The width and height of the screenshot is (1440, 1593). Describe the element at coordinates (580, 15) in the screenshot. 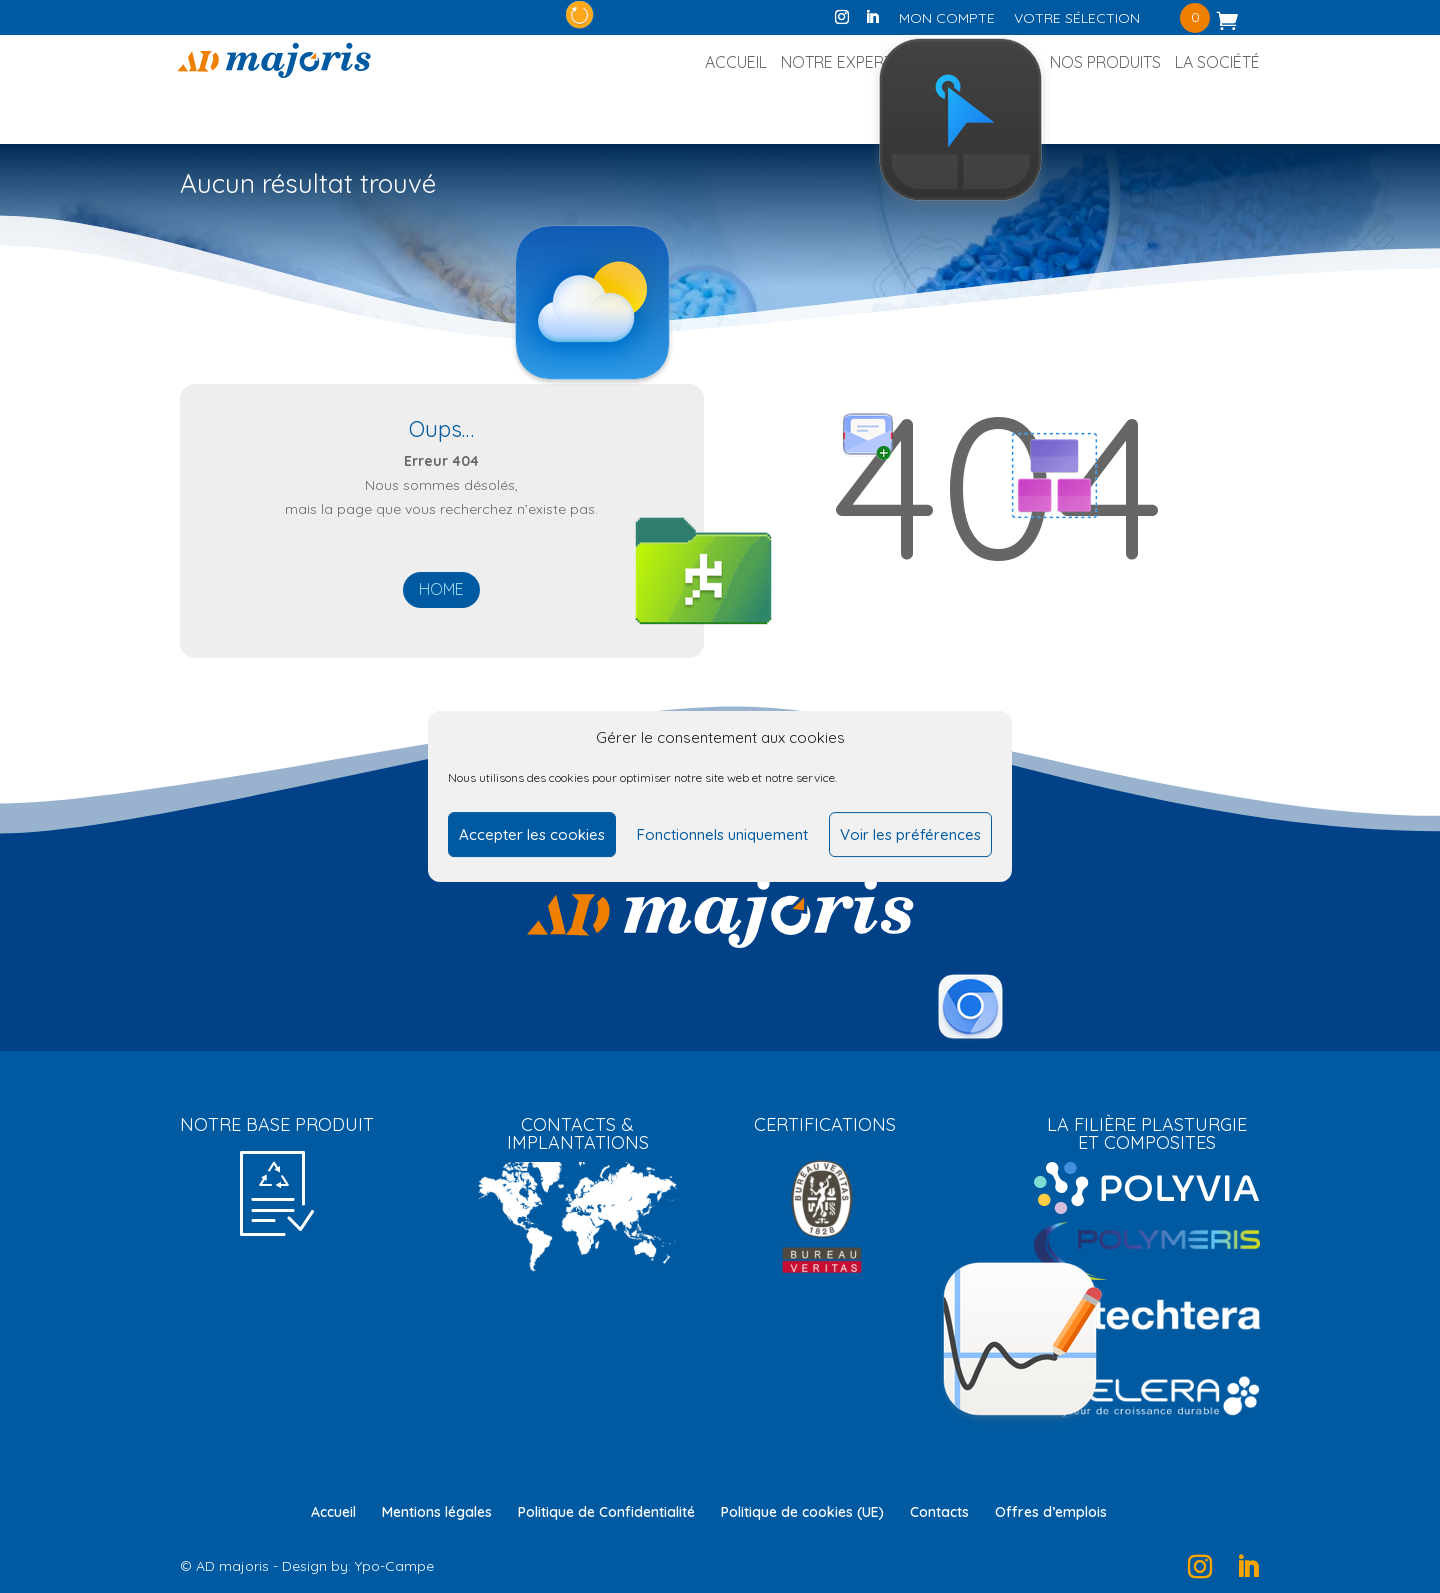

I see `reboot or restart the system` at that location.